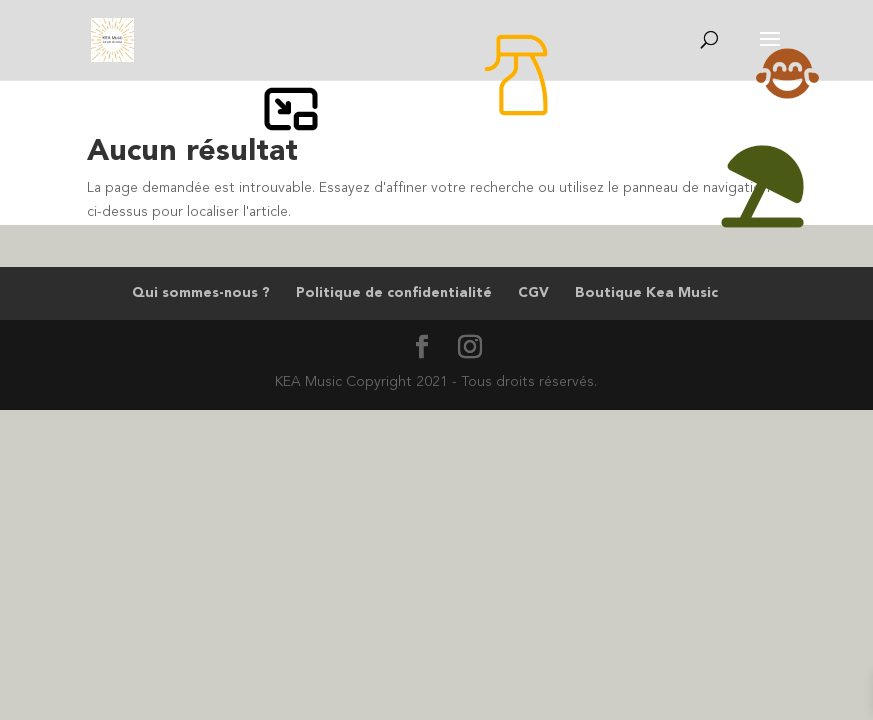  I want to click on access vacation or time-off settings, so click(762, 186).